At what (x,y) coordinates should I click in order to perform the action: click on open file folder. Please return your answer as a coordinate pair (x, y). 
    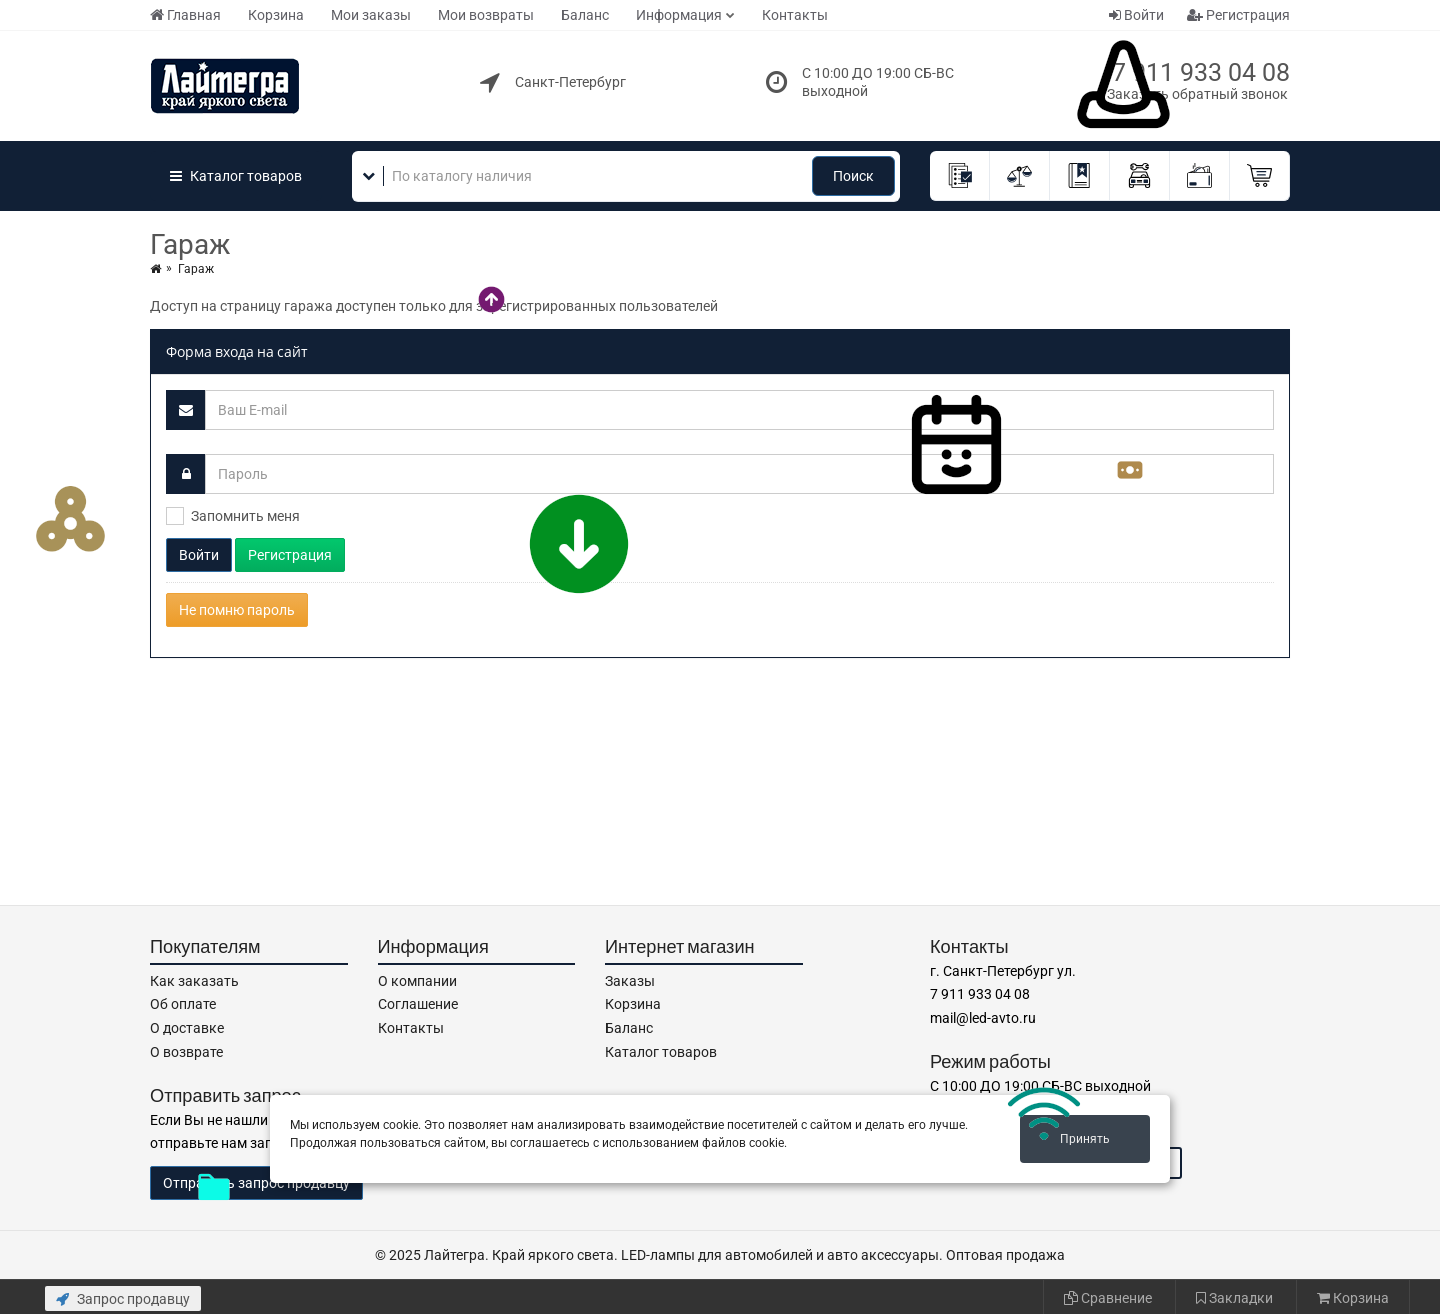
    Looking at the image, I should click on (214, 1187).